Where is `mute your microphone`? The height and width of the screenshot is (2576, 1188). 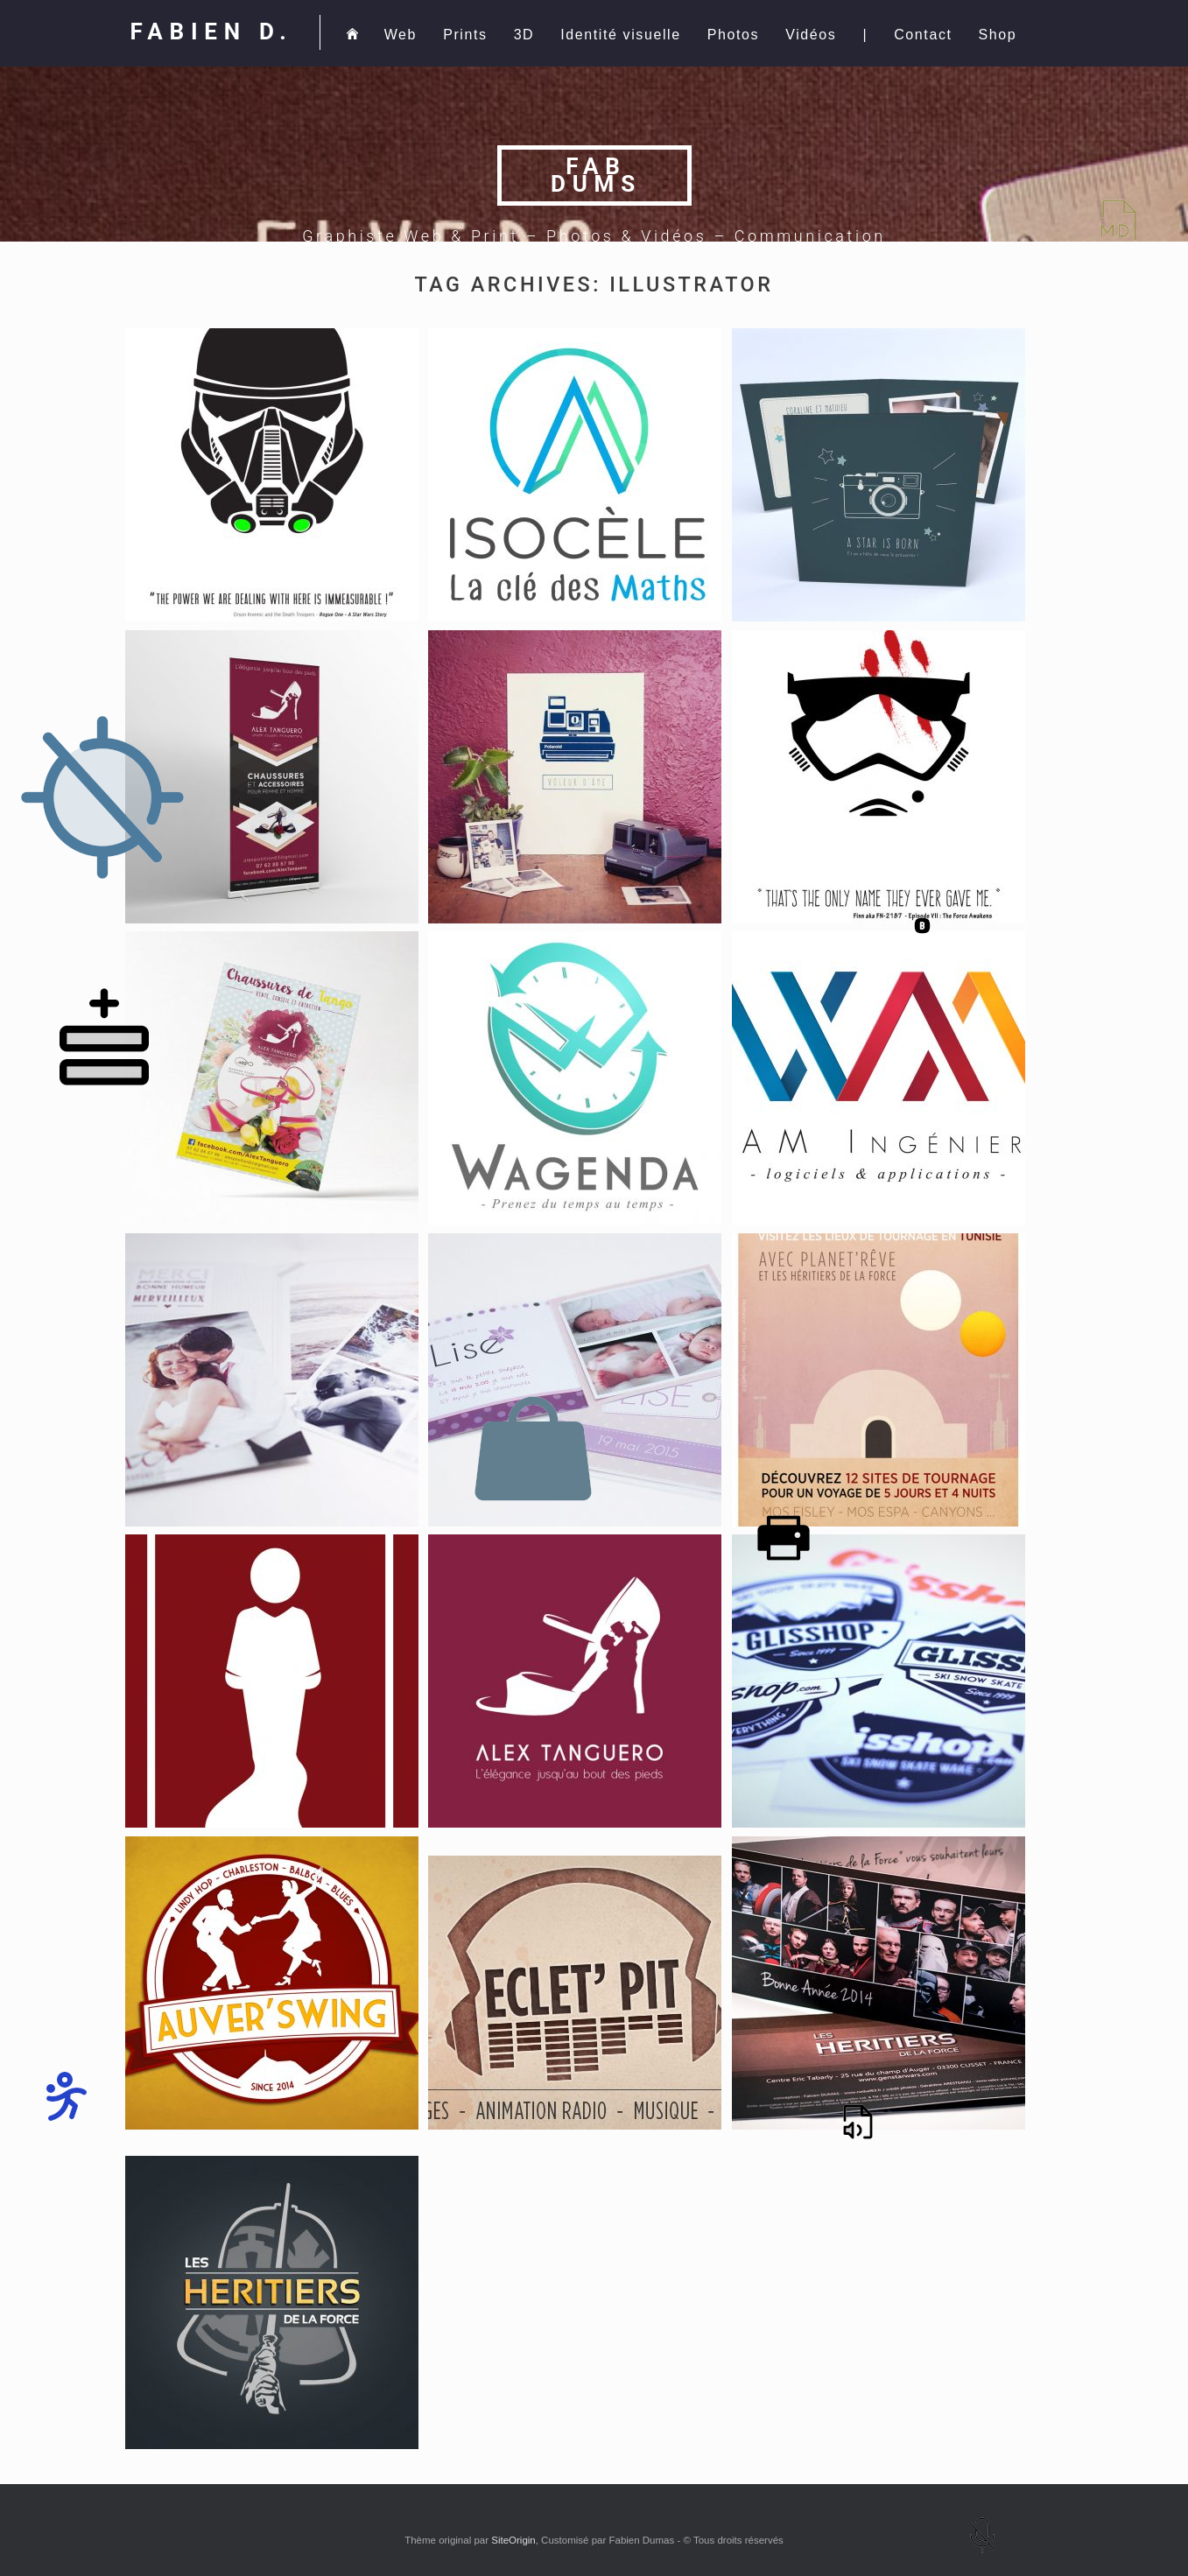
mute your microphone is located at coordinates (982, 2535).